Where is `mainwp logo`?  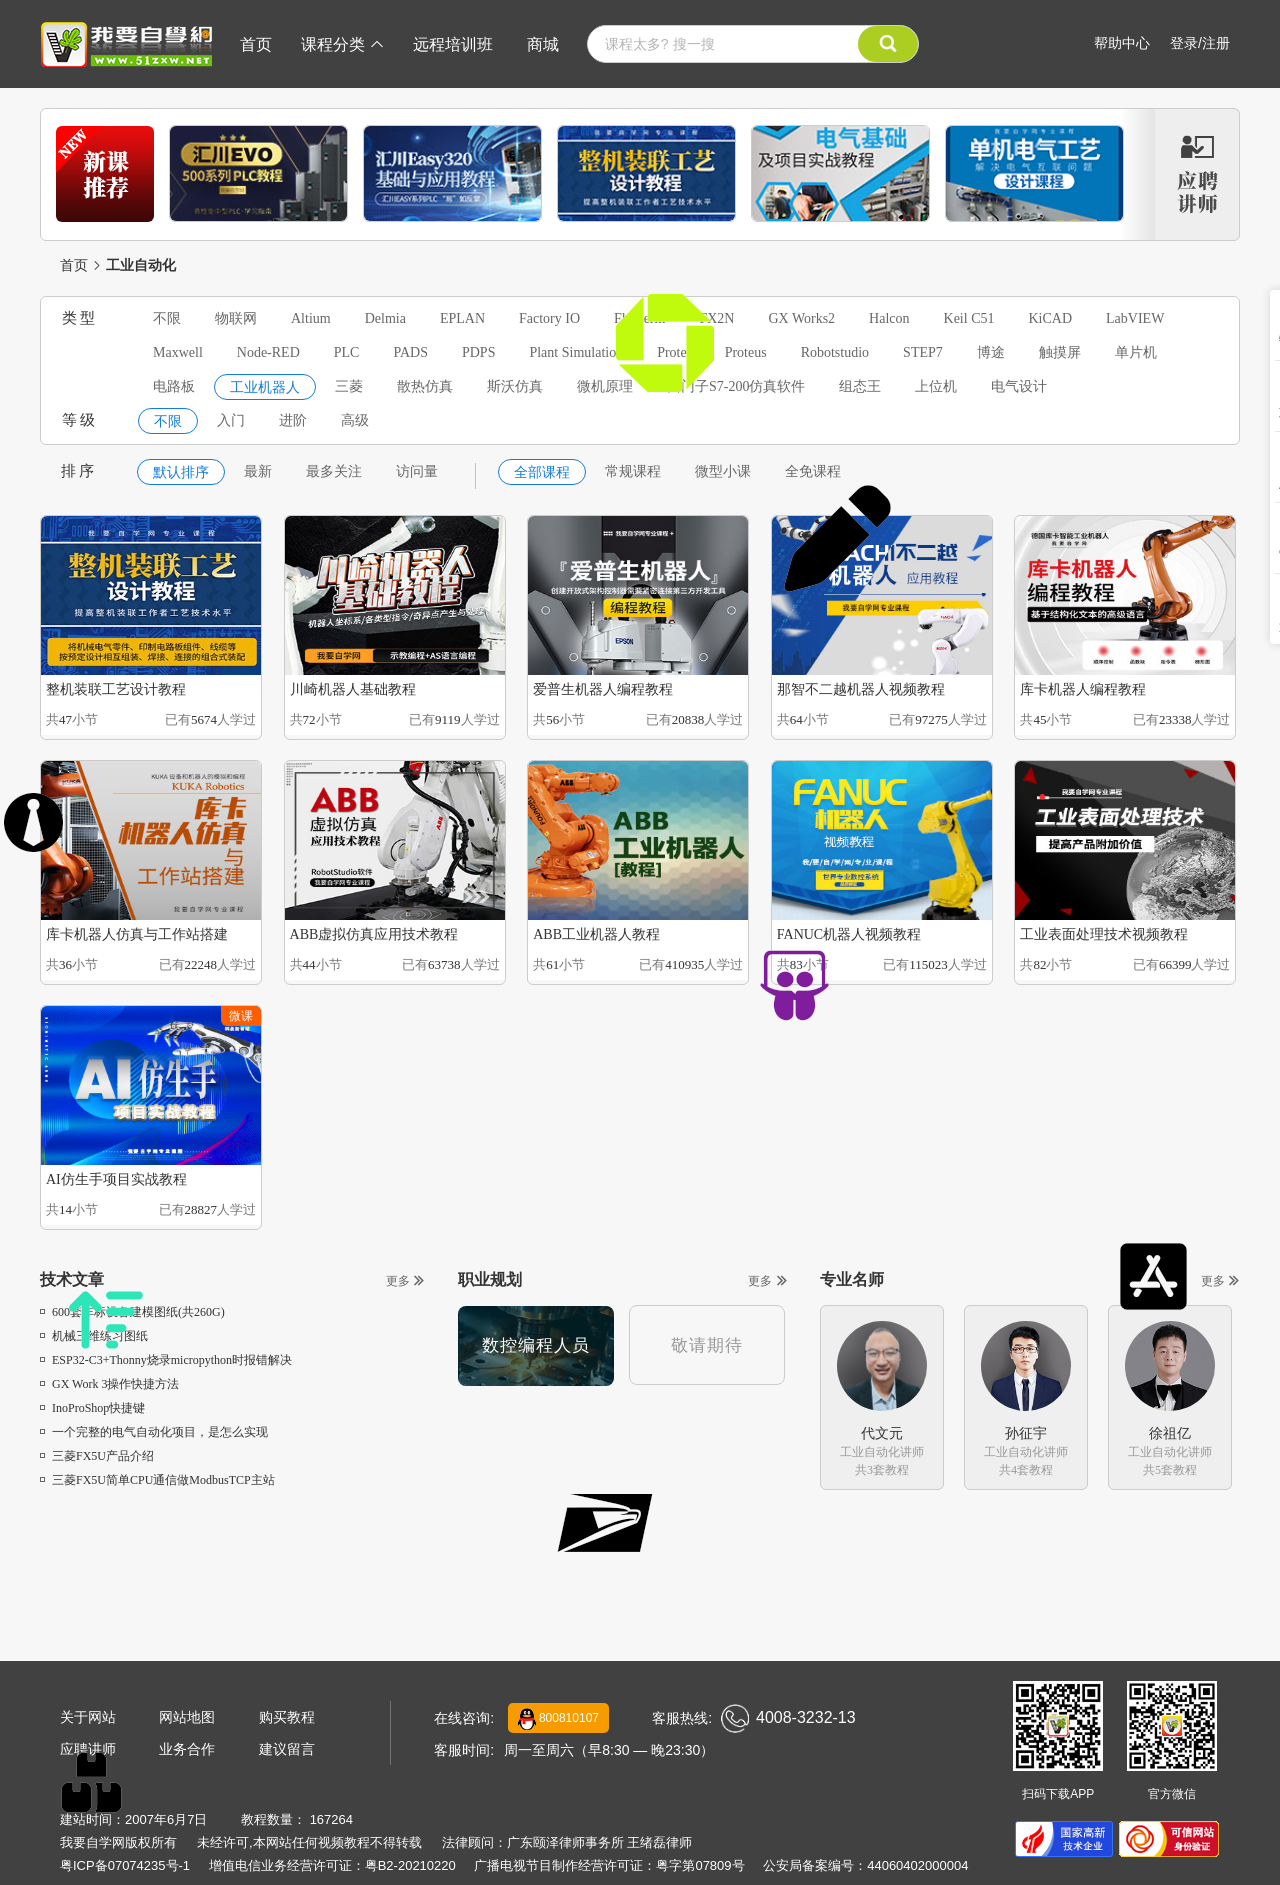
mainwp logo is located at coordinates (33, 822).